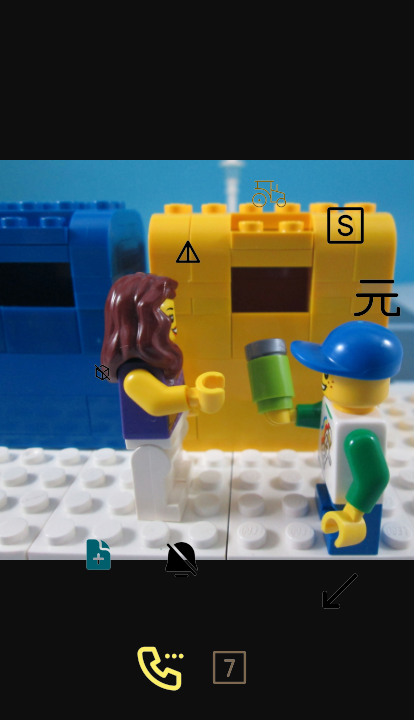 The width and height of the screenshot is (414, 720). What do you see at coordinates (98, 554) in the screenshot?
I see `create a new document` at bounding box center [98, 554].